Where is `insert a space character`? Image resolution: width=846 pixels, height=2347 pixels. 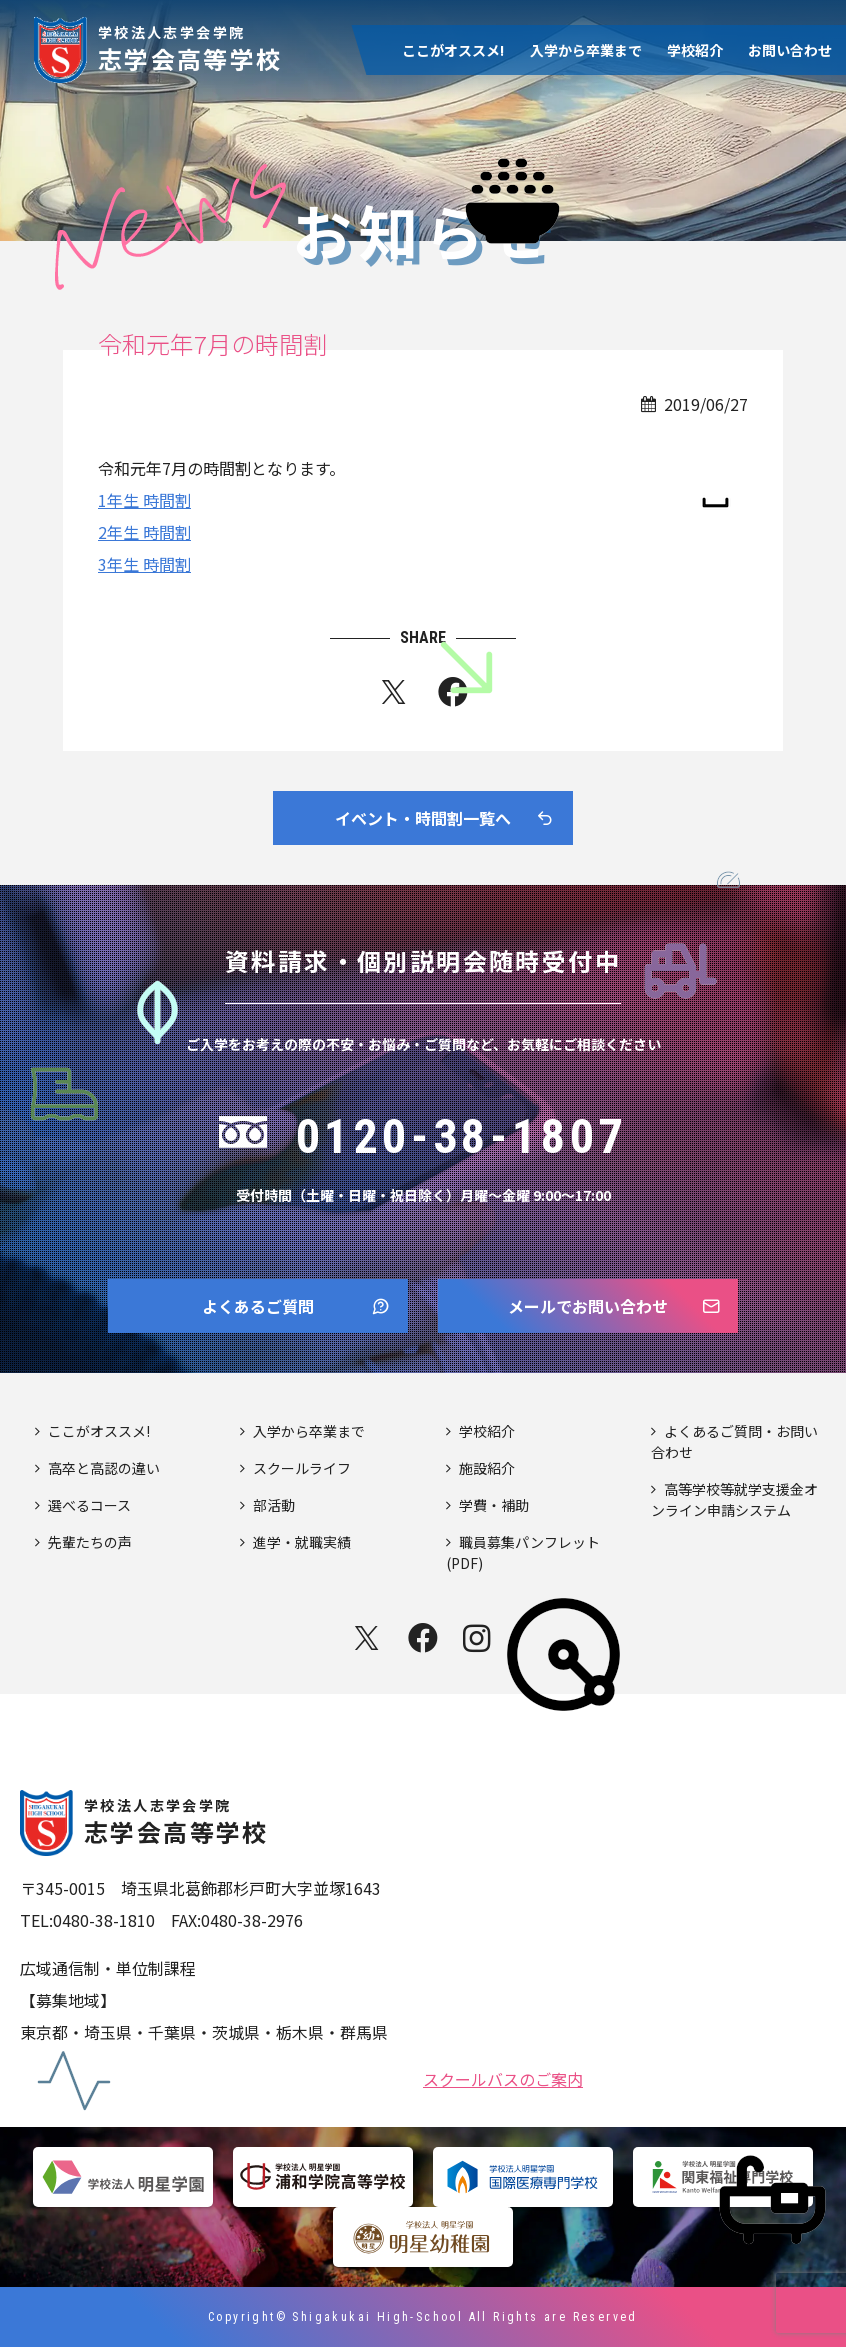 insert a space character is located at coordinates (715, 502).